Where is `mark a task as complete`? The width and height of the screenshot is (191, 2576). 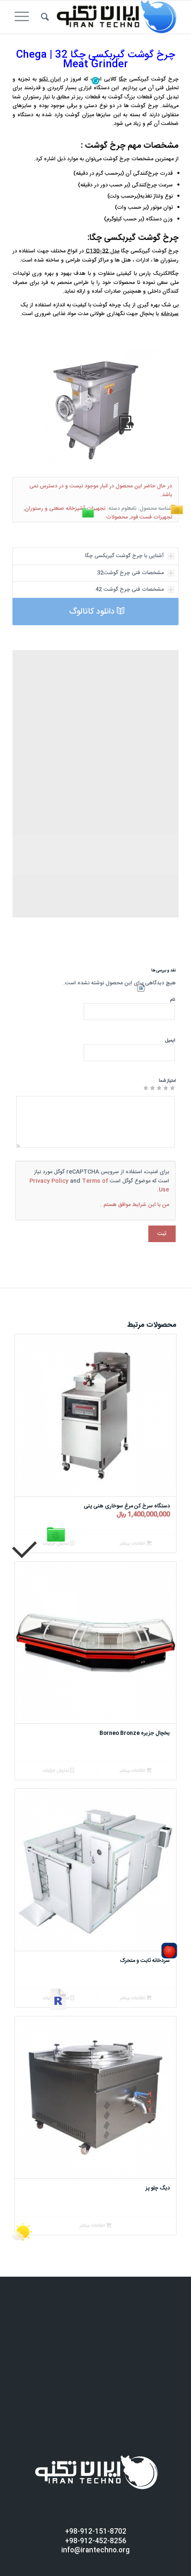 mark a task as complete is located at coordinates (24, 1550).